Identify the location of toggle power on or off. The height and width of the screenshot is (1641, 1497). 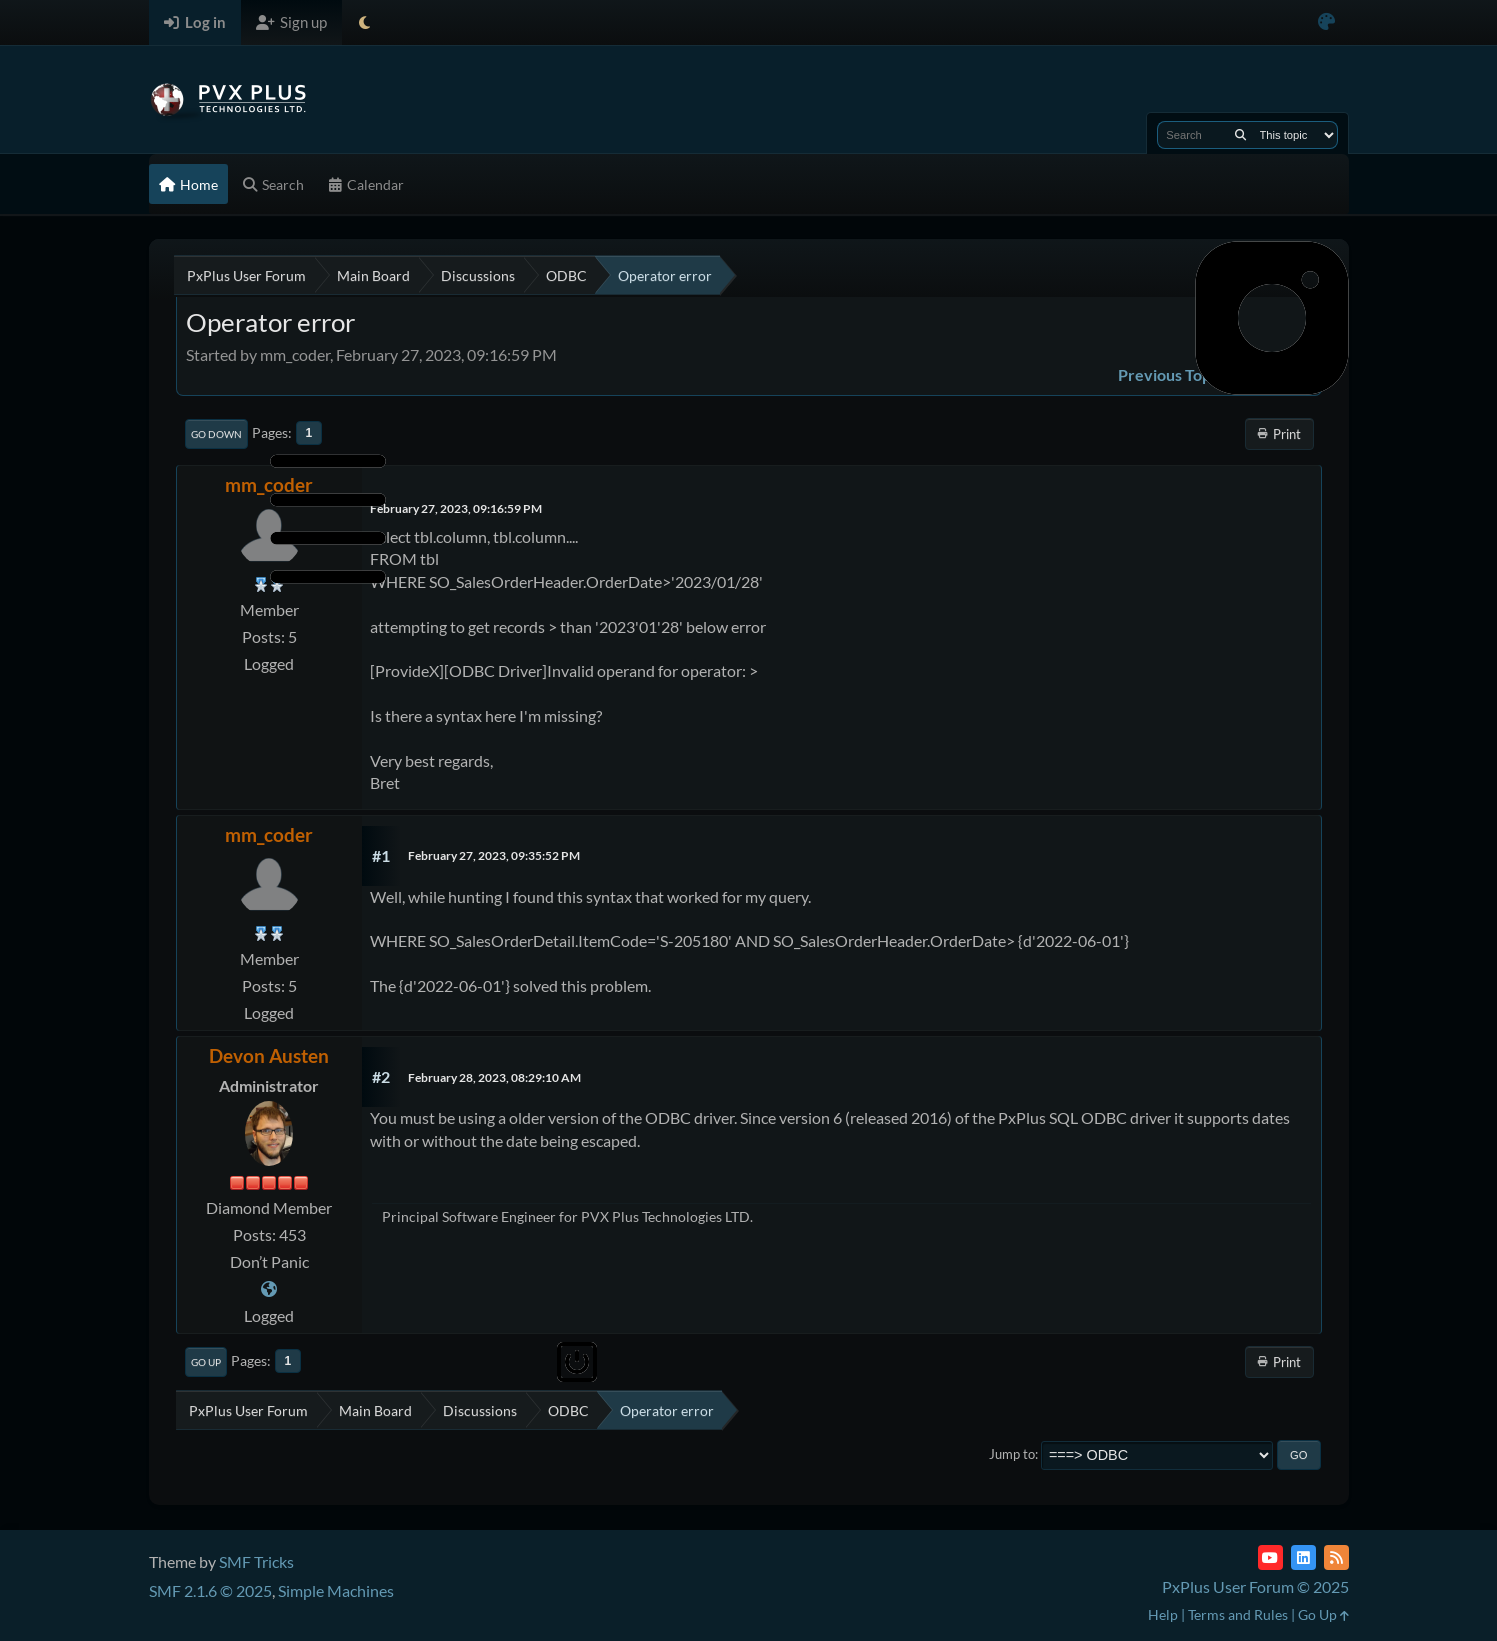
(577, 1362).